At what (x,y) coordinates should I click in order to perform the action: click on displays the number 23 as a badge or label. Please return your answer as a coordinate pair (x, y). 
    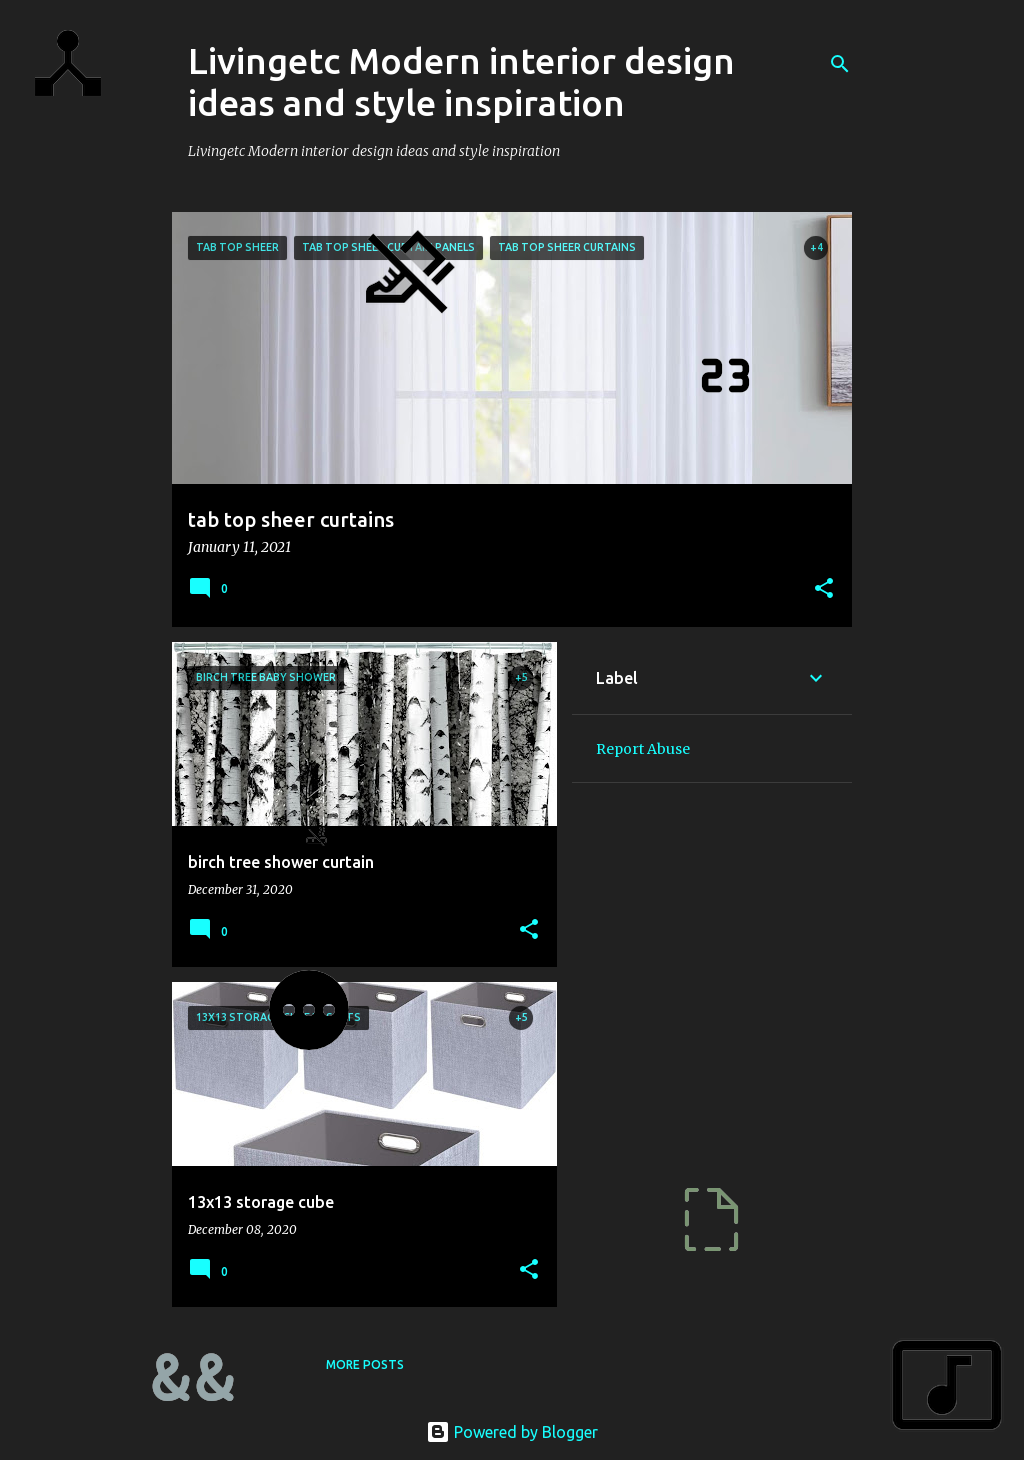
    Looking at the image, I should click on (725, 375).